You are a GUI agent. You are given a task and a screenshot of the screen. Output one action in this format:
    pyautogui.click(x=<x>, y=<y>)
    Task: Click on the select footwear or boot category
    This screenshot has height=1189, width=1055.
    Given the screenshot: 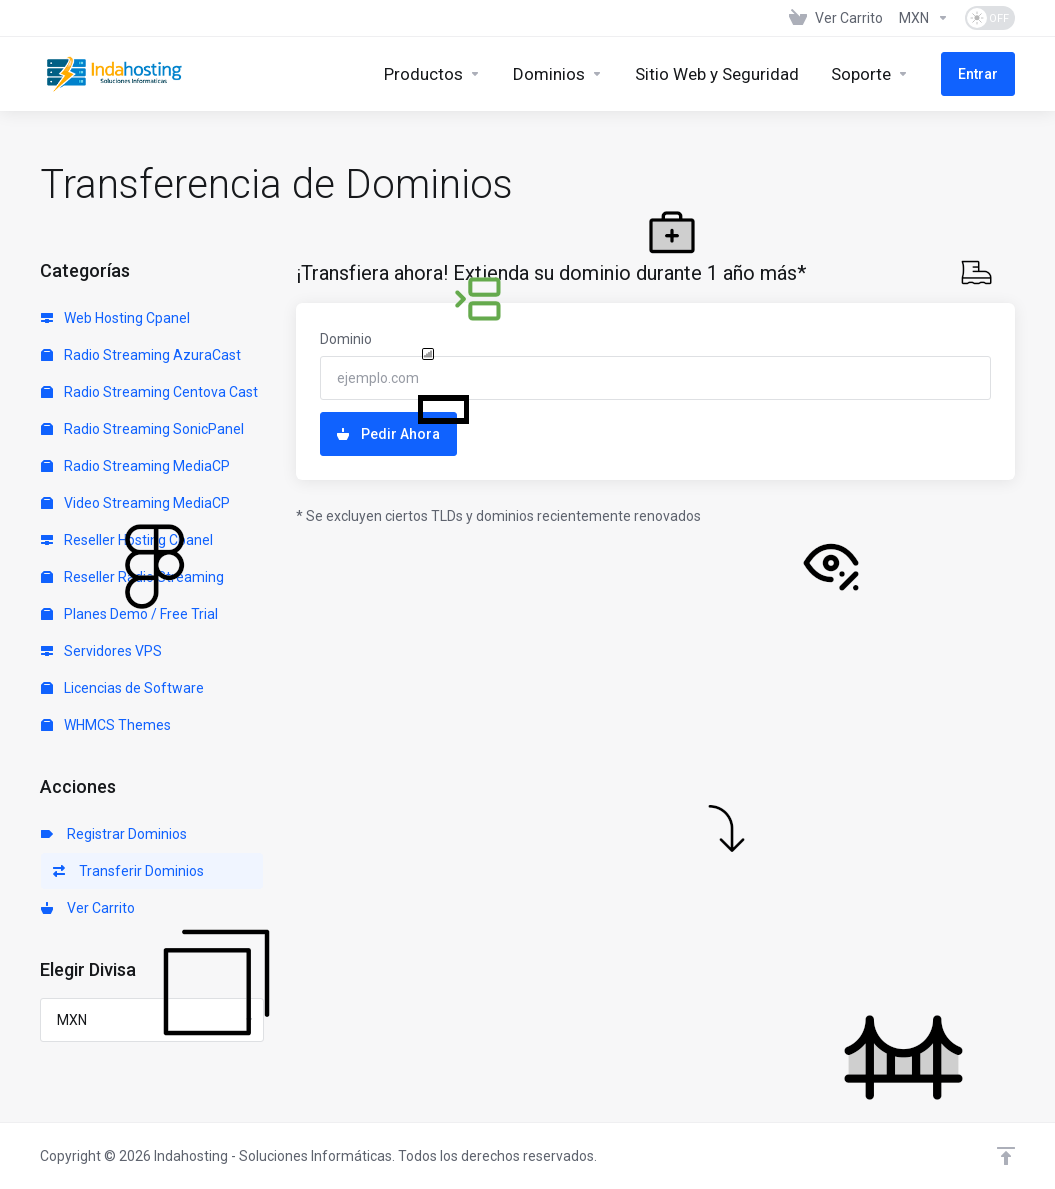 What is the action you would take?
    pyautogui.click(x=975, y=272)
    